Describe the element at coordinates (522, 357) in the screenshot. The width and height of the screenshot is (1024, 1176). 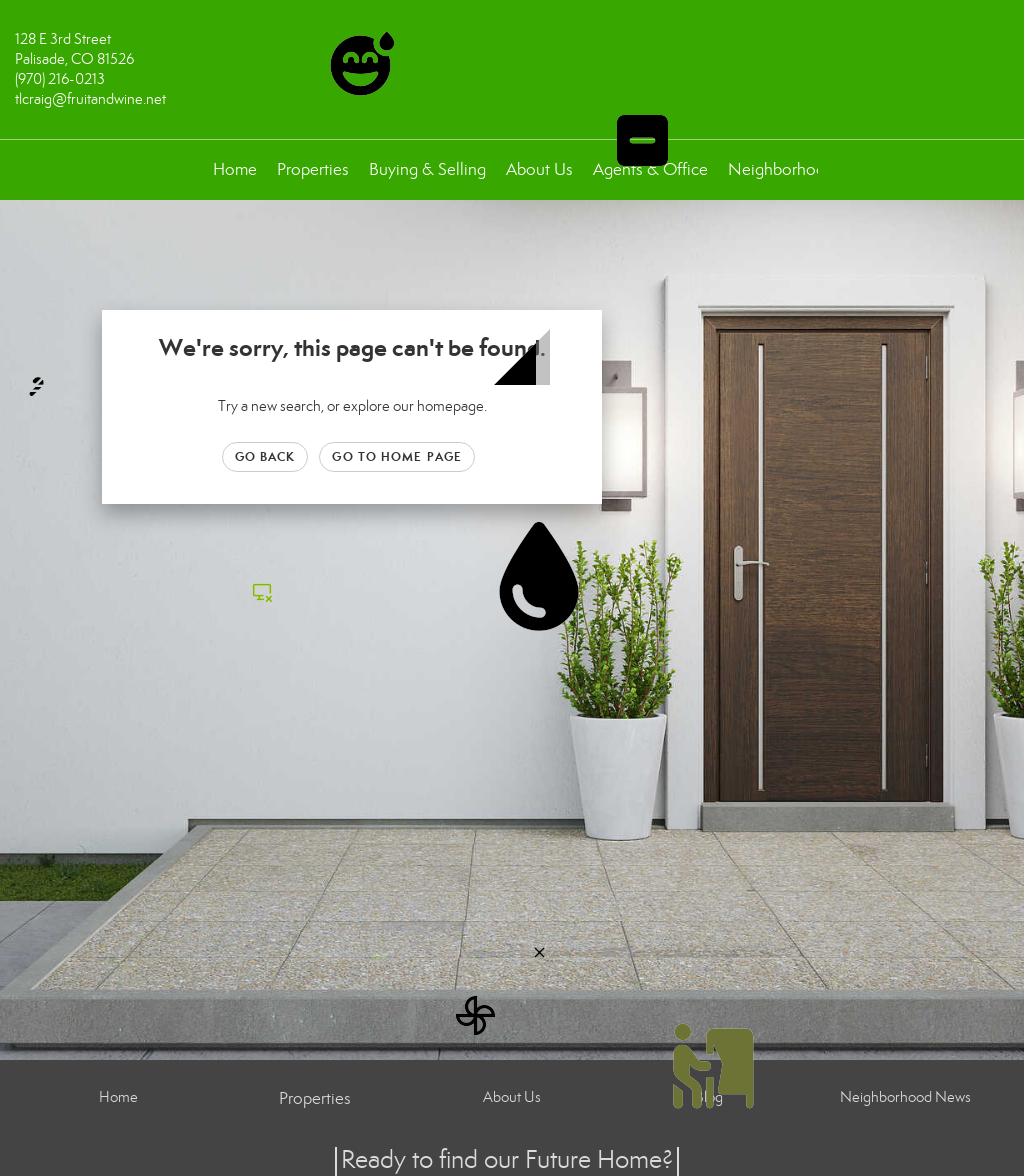
I see `indicates current cellular network signal strength` at that location.